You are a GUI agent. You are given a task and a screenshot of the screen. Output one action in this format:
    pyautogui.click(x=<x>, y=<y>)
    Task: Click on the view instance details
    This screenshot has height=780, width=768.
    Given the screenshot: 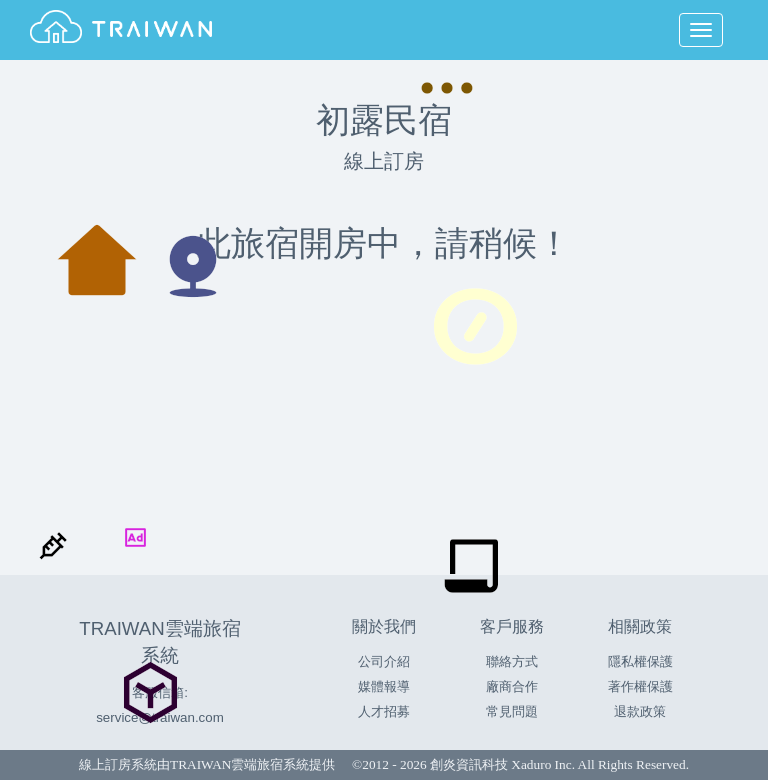 What is the action you would take?
    pyautogui.click(x=150, y=692)
    